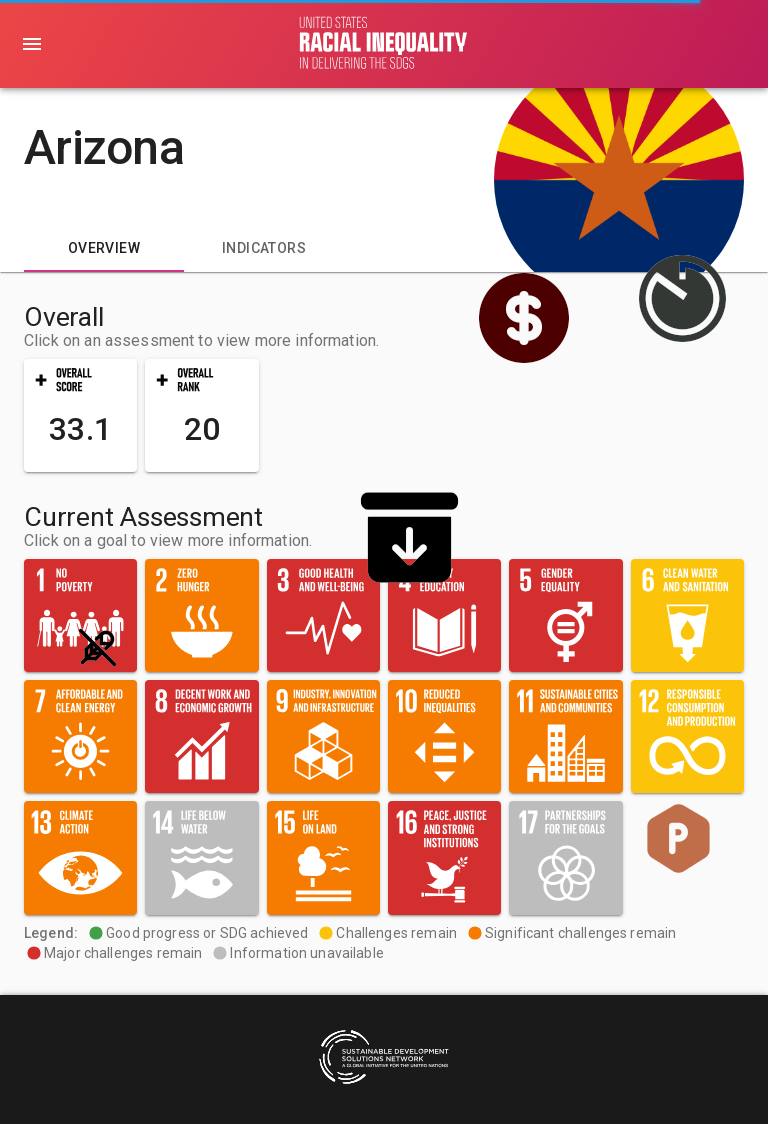  What do you see at coordinates (409, 537) in the screenshot?
I see `archive selected item` at bounding box center [409, 537].